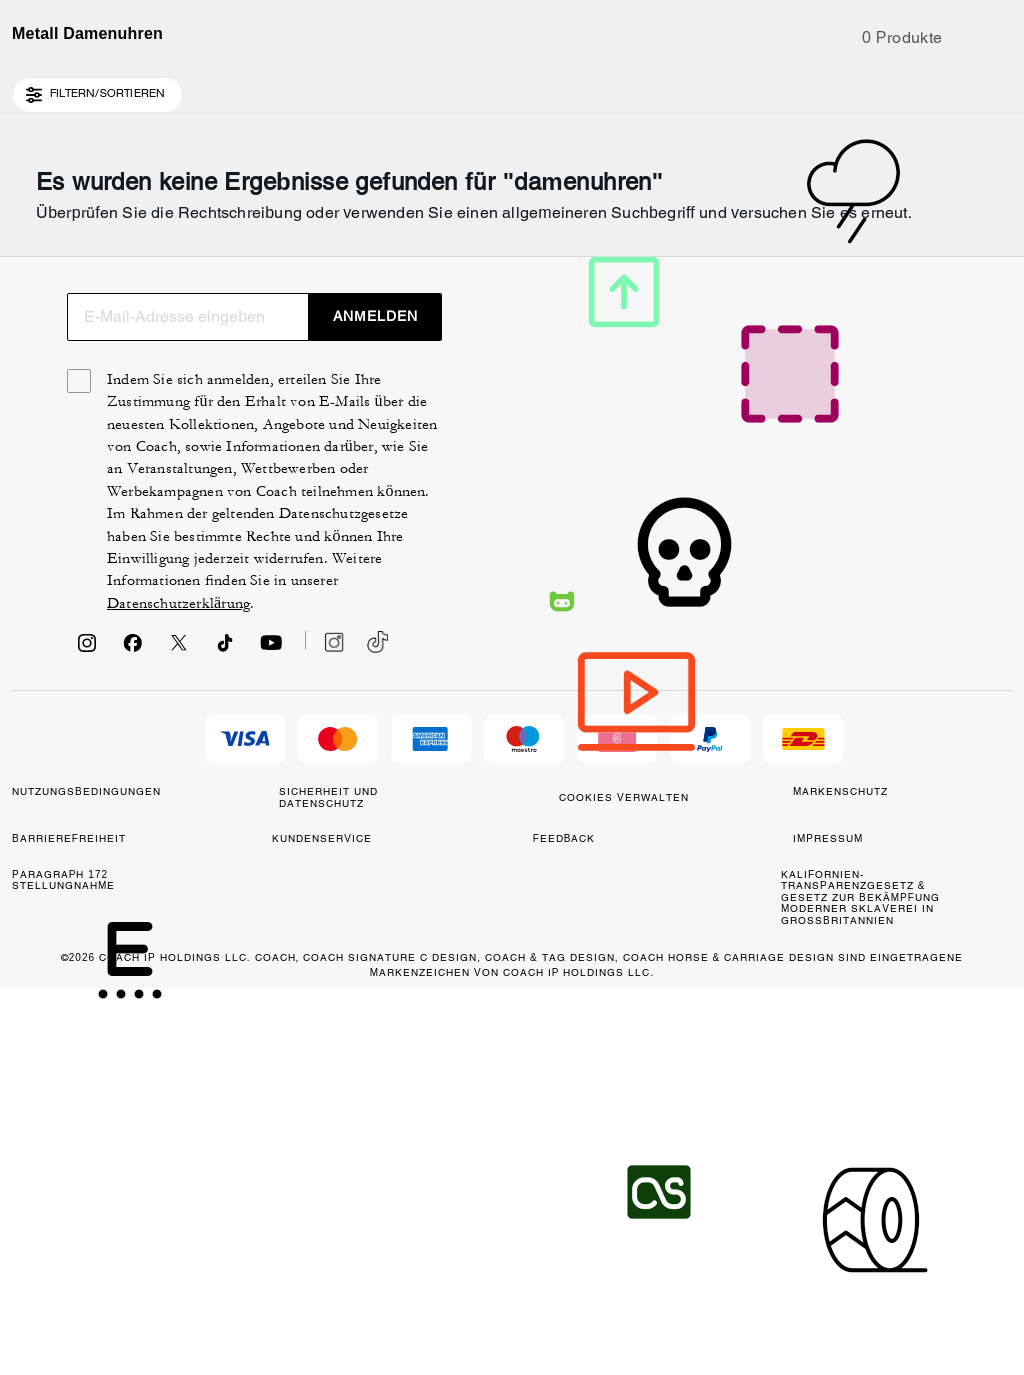  What do you see at coordinates (562, 601) in the screenshot?
I see `finn the human character icon from adventure time` at bounding box center [562, 601].